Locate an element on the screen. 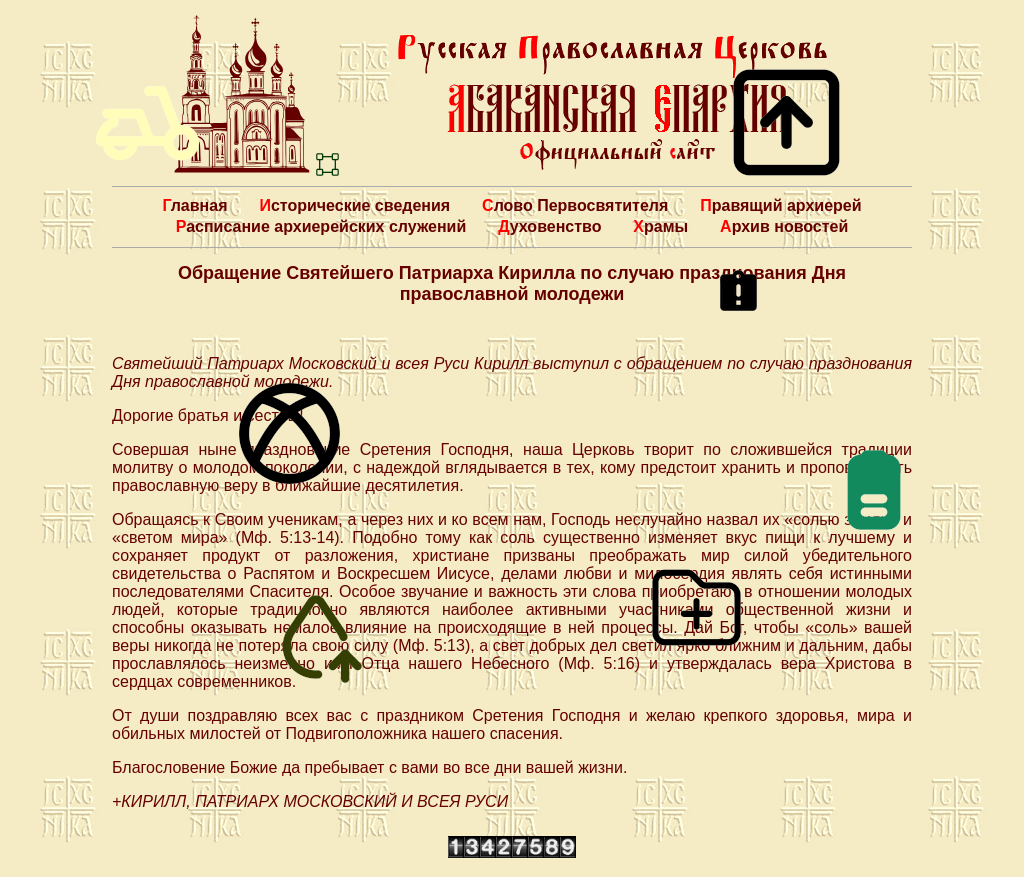 The image size is (1024, 877). increase water or liquid level is located at coordinates (316, 637).